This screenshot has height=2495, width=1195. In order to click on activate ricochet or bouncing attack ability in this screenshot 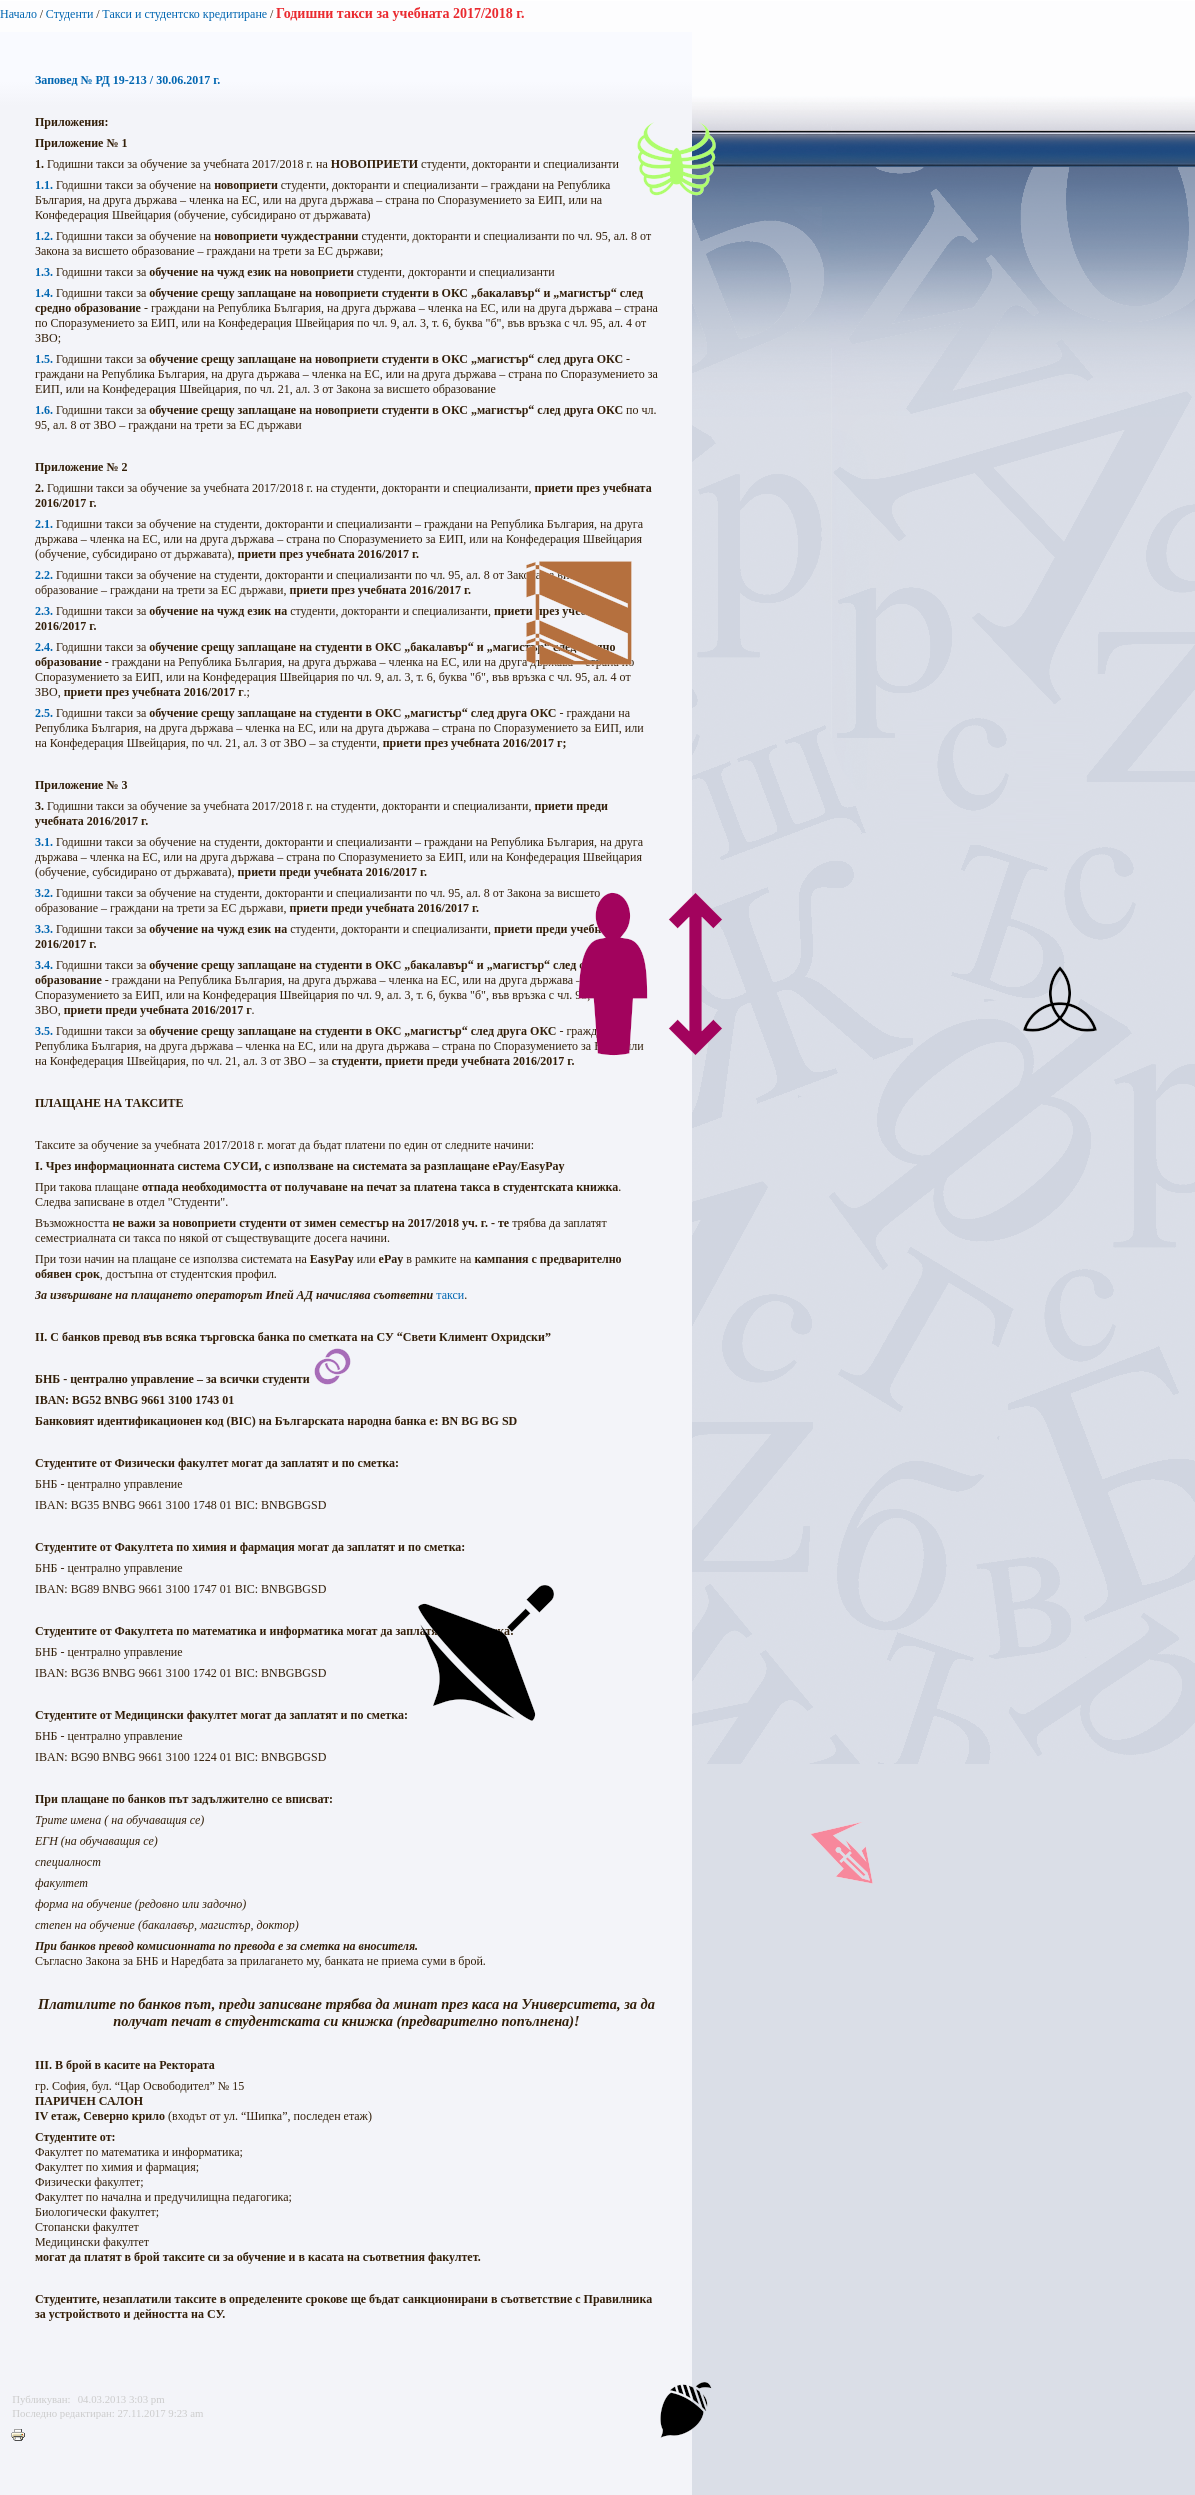, I will do `click(841, 1852)`.